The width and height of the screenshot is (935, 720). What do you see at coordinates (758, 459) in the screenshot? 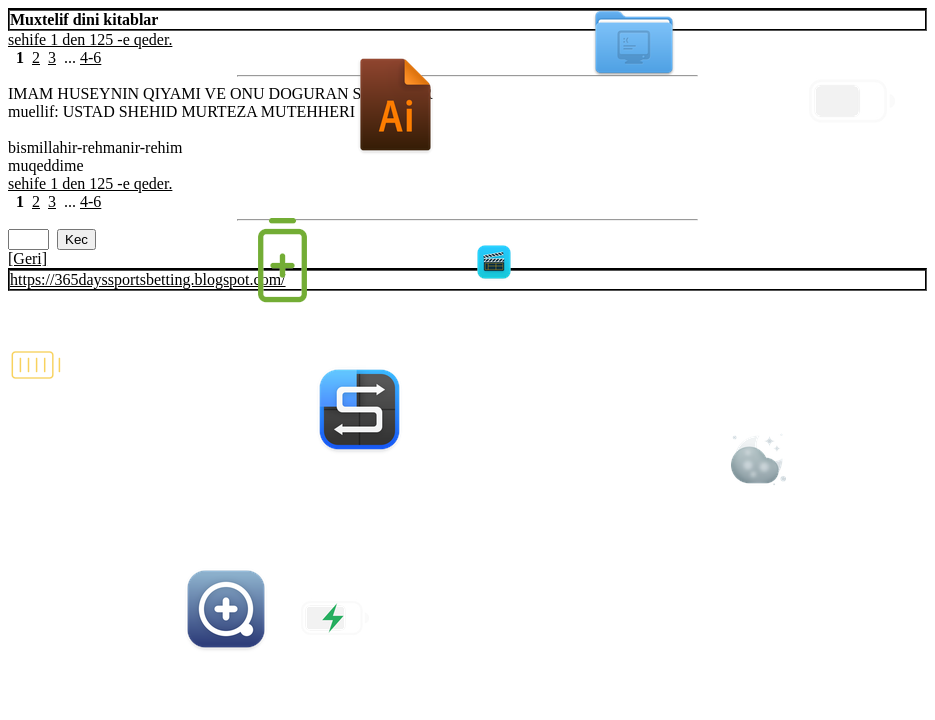
I see `indicates cloudy nighttime weather conditions` at bounding box center [758, 459].